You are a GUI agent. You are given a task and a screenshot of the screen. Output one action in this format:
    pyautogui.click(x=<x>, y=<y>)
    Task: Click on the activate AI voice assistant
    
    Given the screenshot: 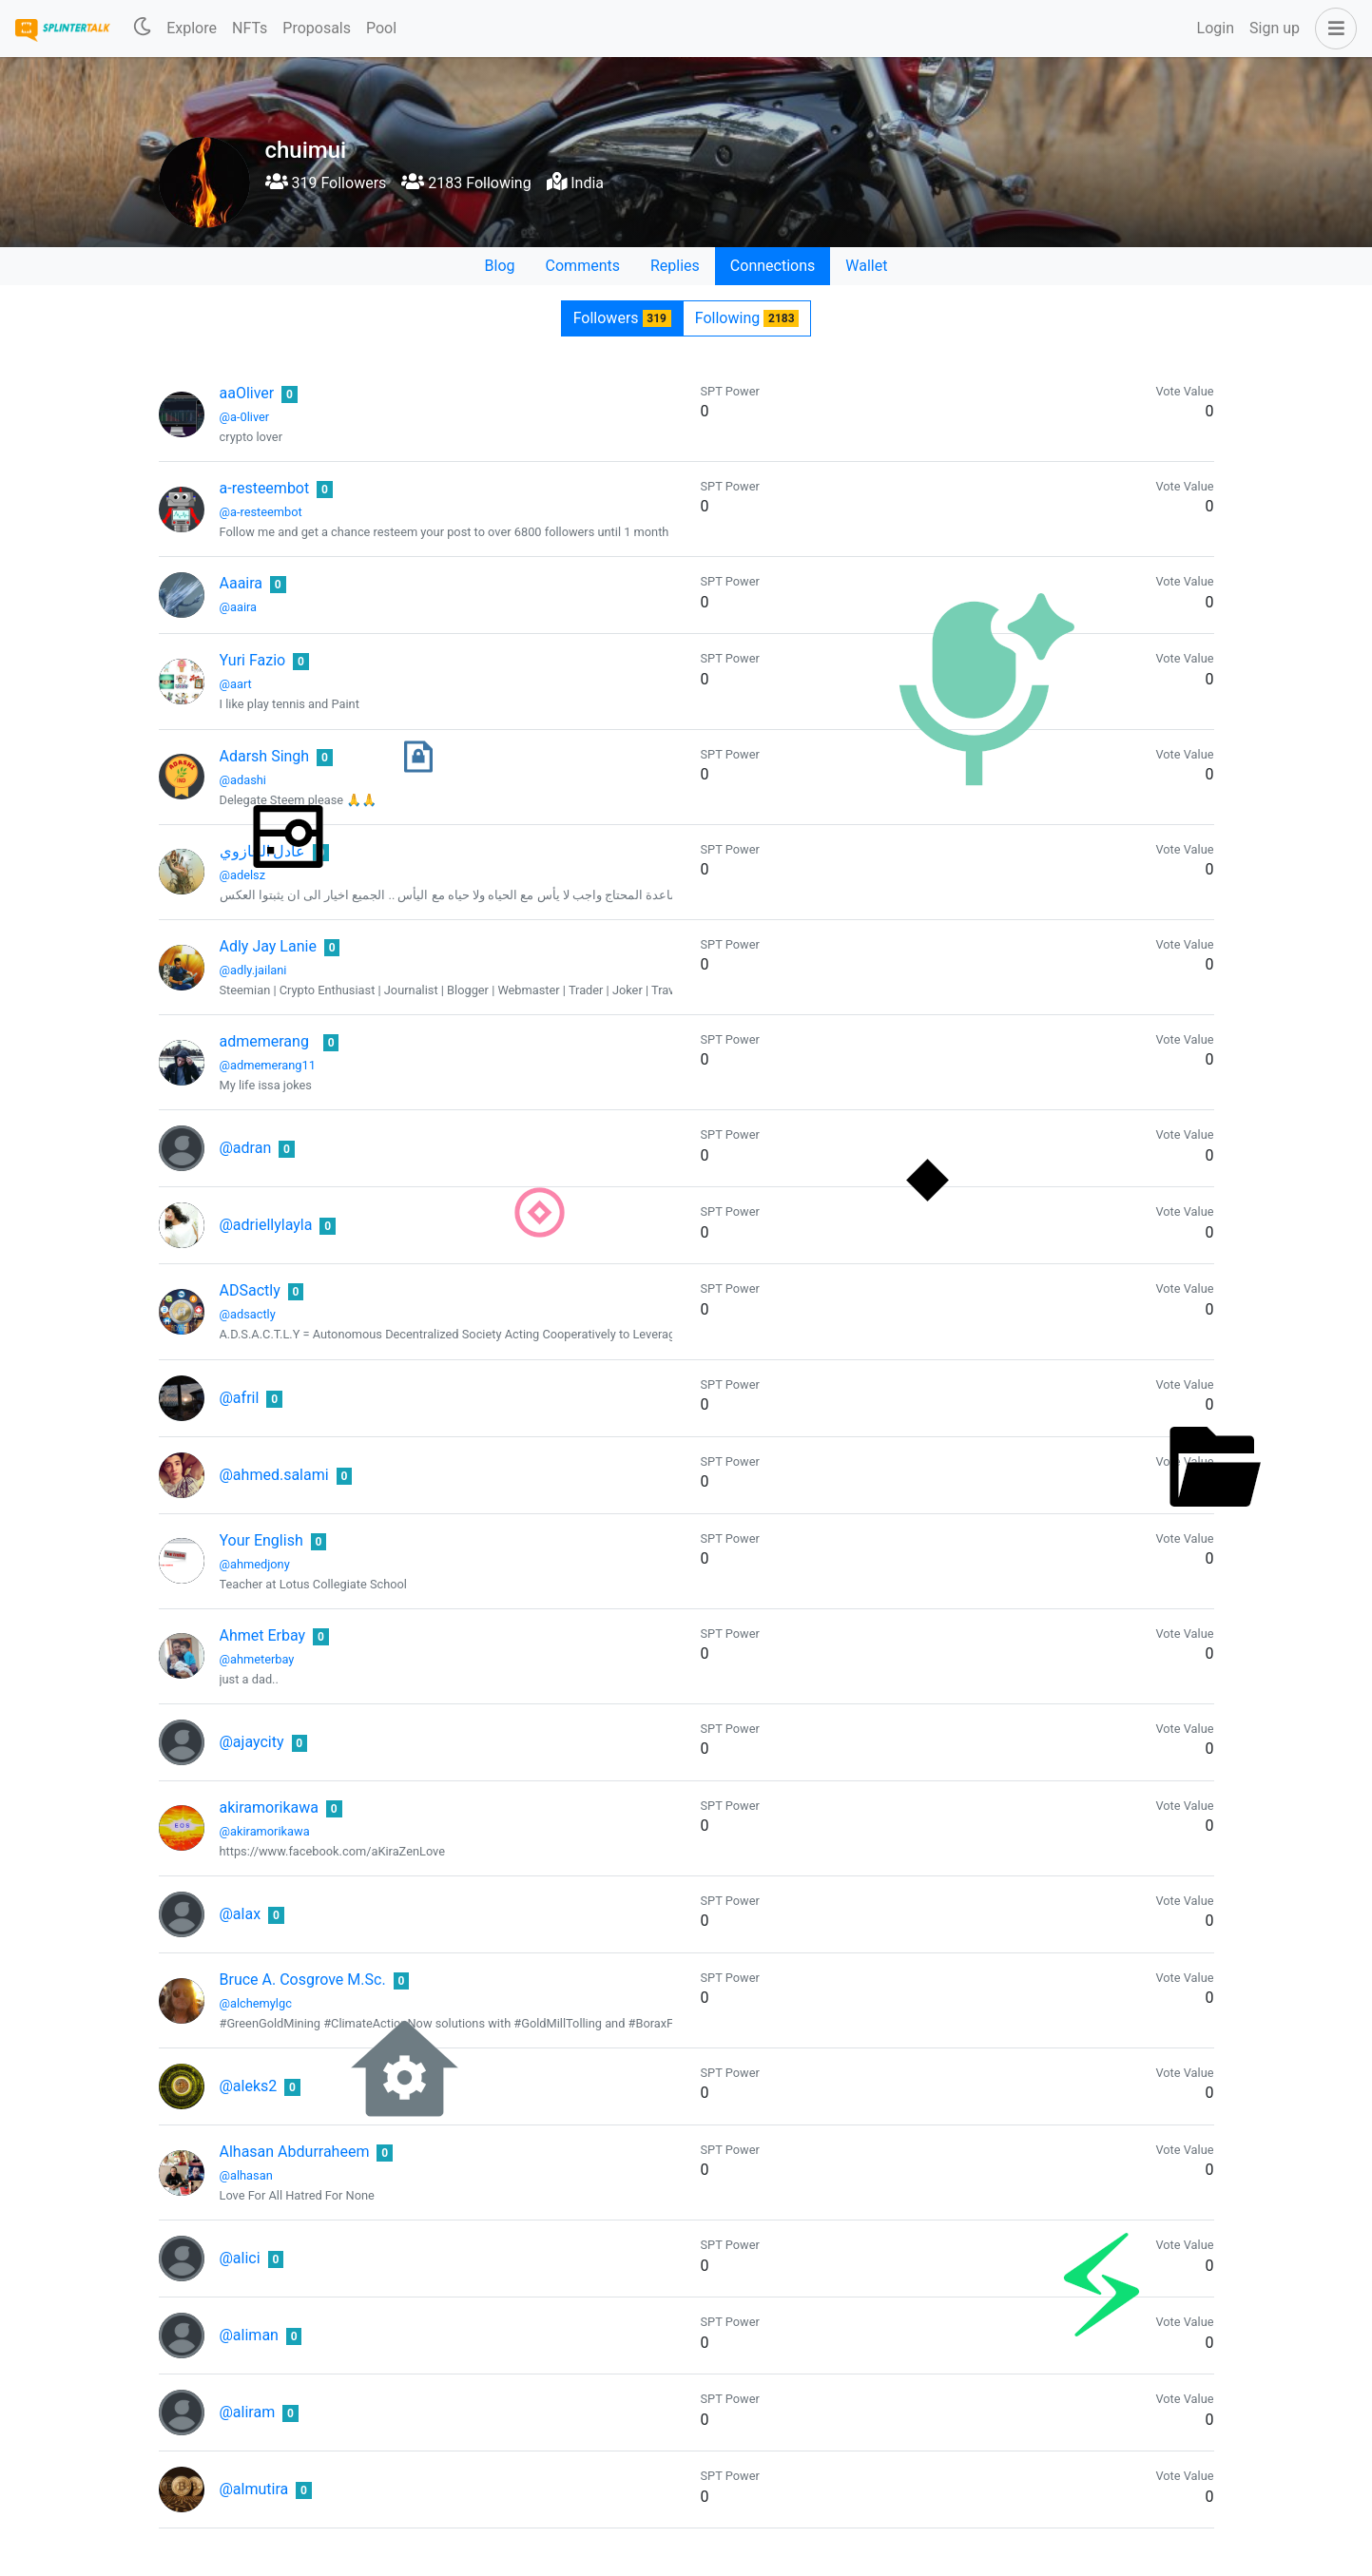 What is the action you would take?
    pyautogui.click(x=974, y=693)
    